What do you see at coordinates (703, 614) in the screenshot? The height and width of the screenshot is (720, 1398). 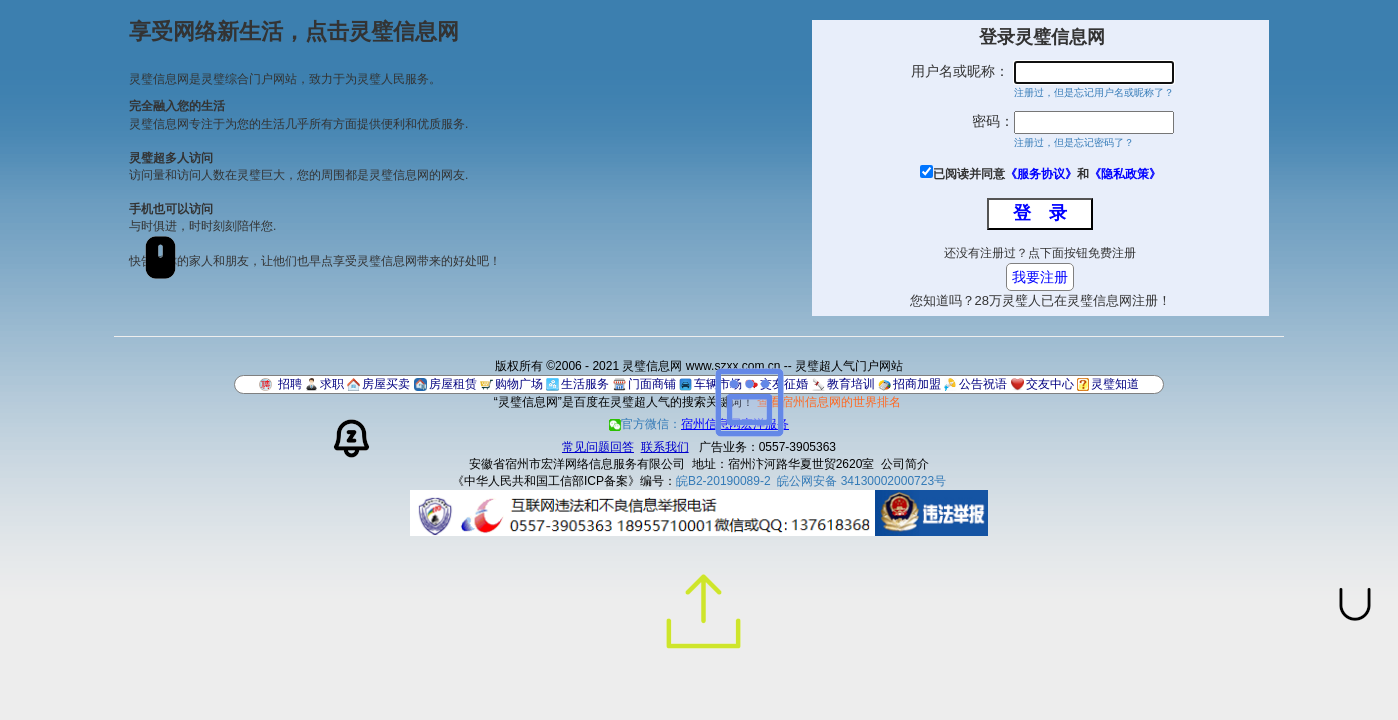 I see `upload a file or document` at bounding box center [703, 614].